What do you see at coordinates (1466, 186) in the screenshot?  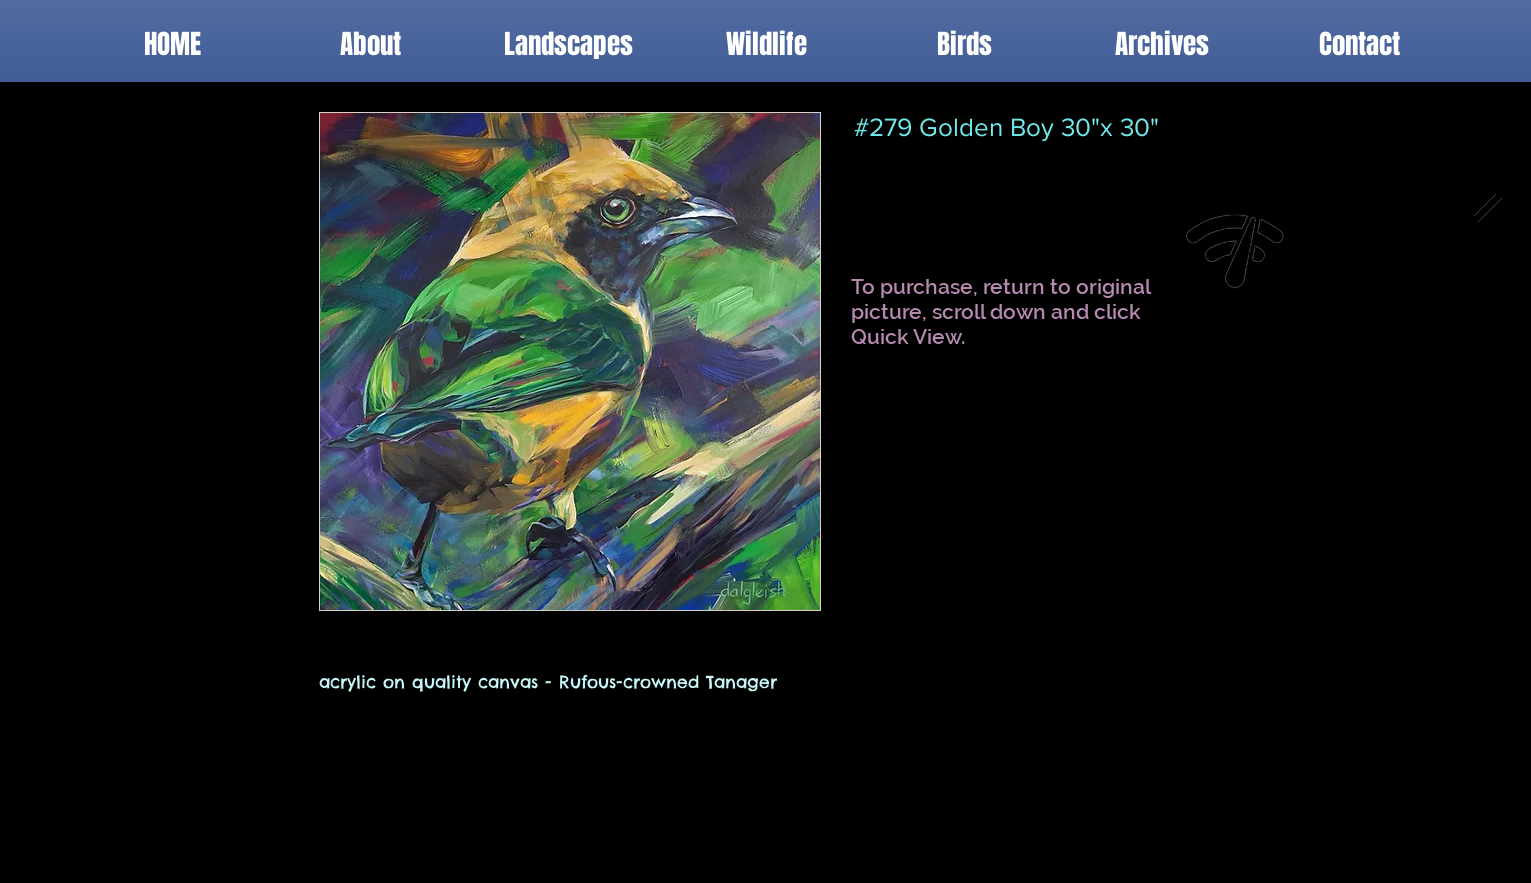 I see `create a new sticky note` at bounding box center [1466, 186].